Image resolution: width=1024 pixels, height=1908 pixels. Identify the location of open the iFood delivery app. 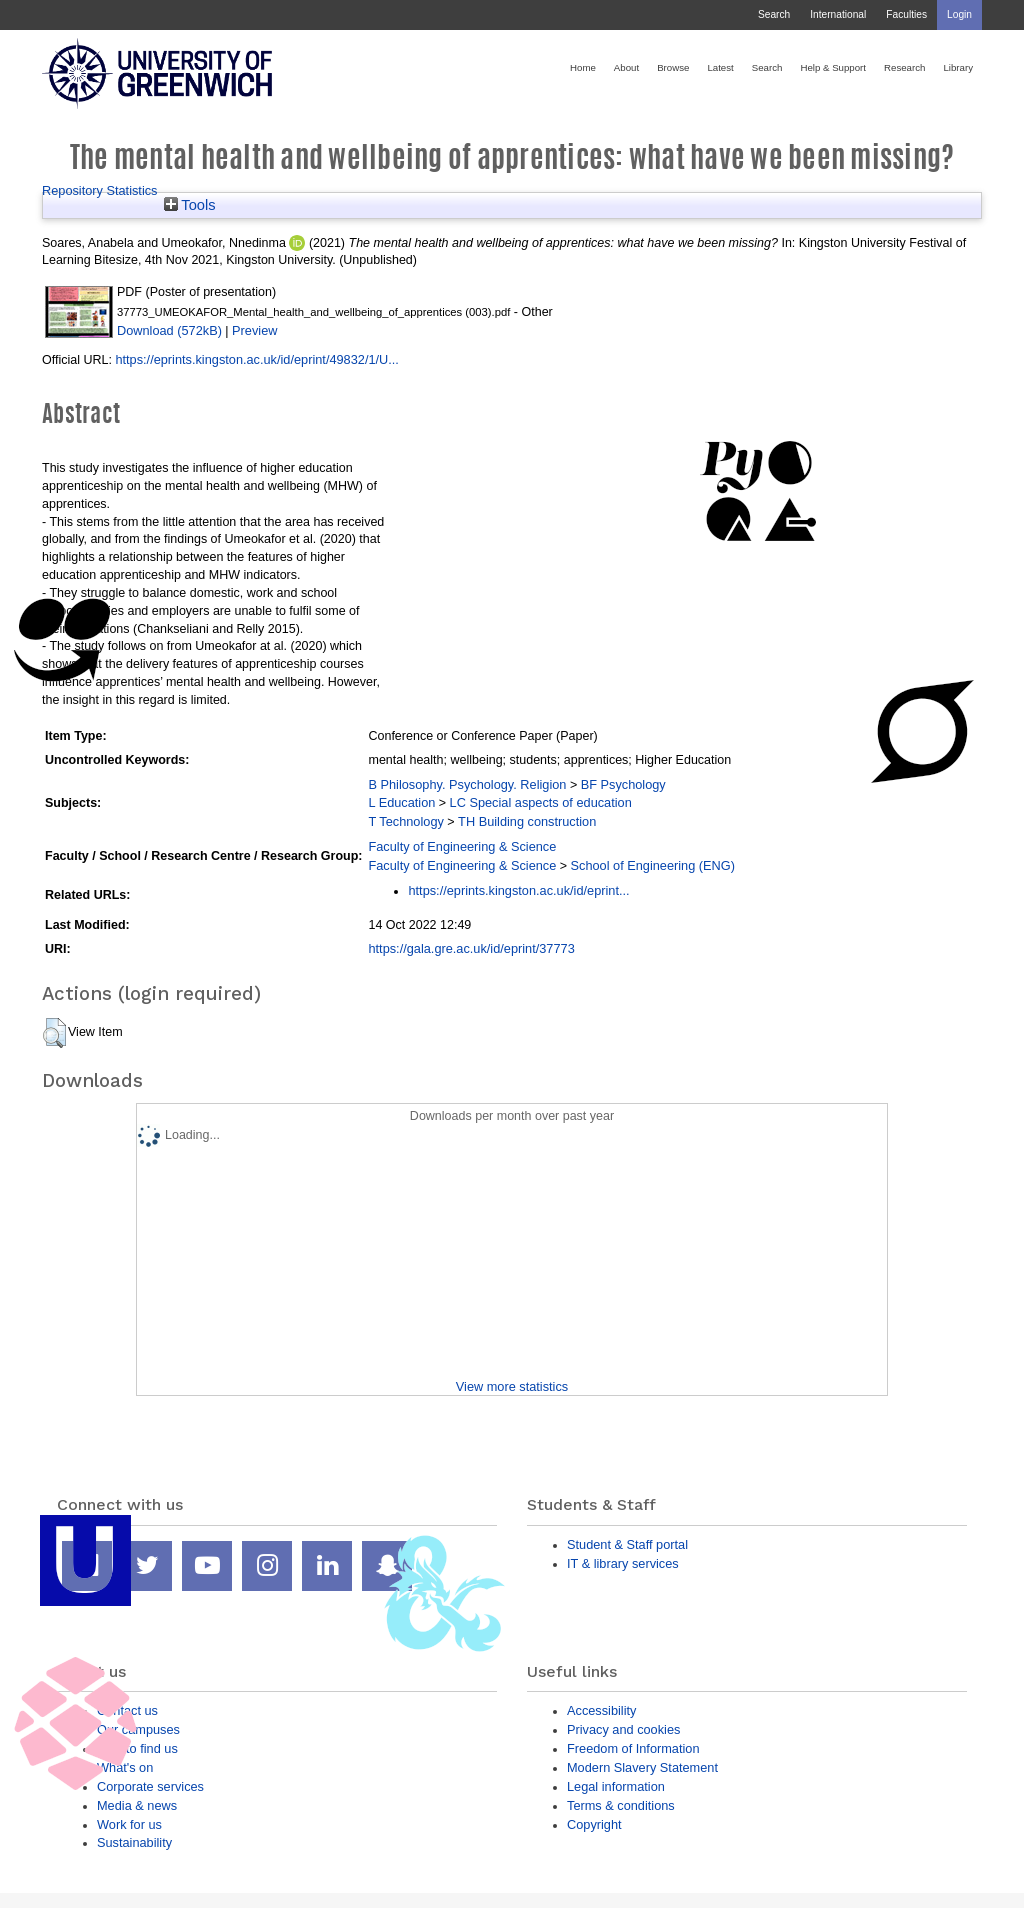
(62, 640).